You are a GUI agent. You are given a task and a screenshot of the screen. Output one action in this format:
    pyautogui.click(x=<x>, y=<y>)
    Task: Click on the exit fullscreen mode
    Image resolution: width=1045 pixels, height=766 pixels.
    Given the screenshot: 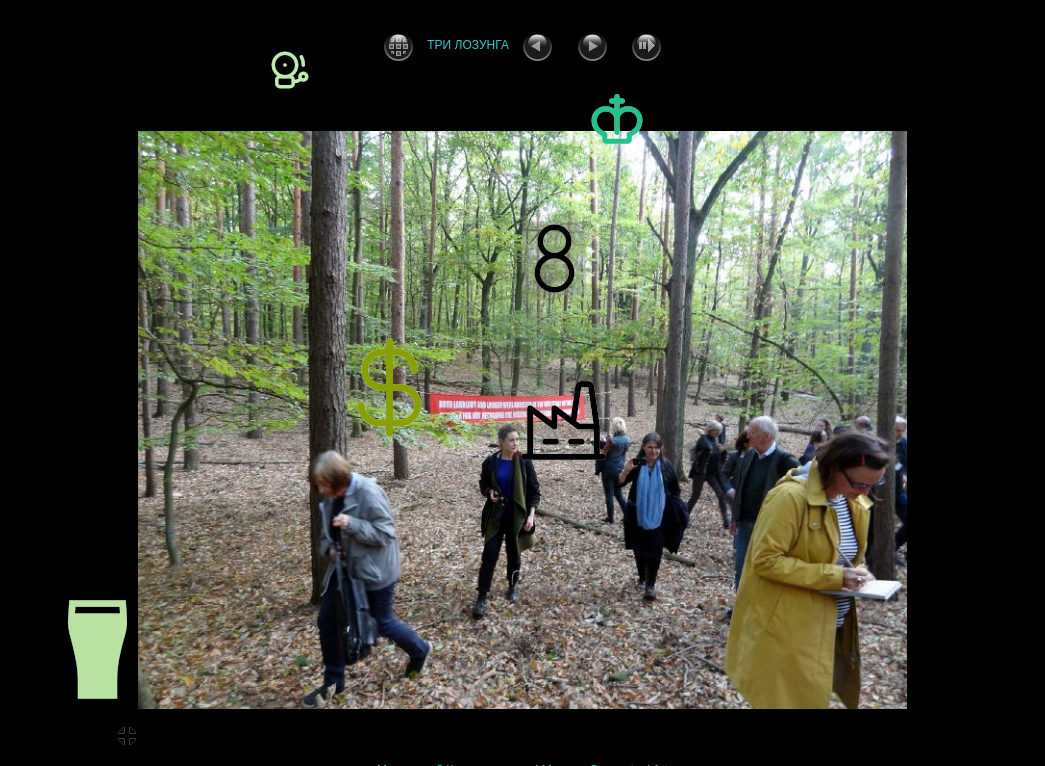 What is the action you would take?
    pyautogui.click(x=127, y=736)
    